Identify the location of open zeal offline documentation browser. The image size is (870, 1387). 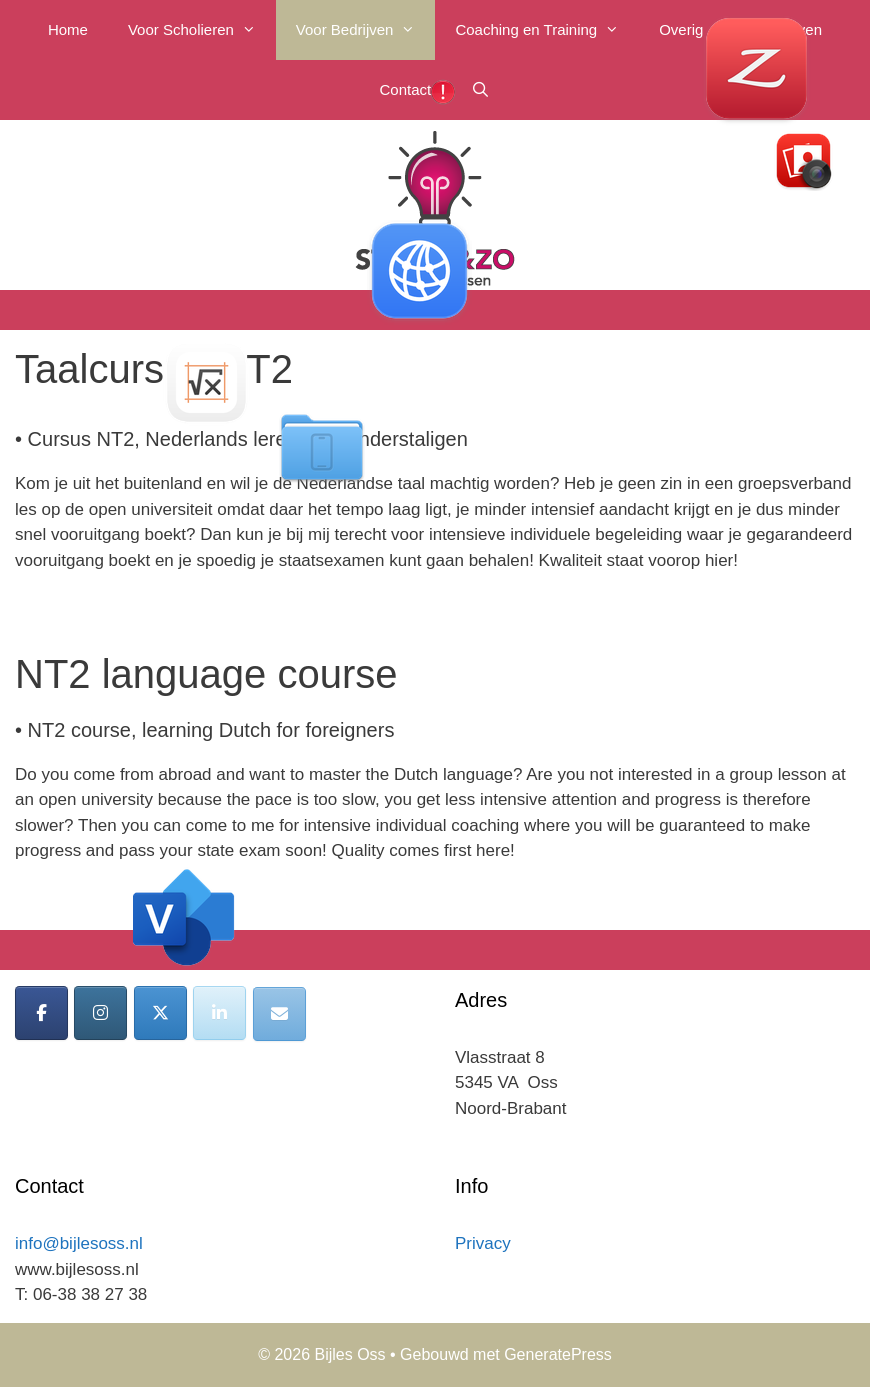
(756, 68).